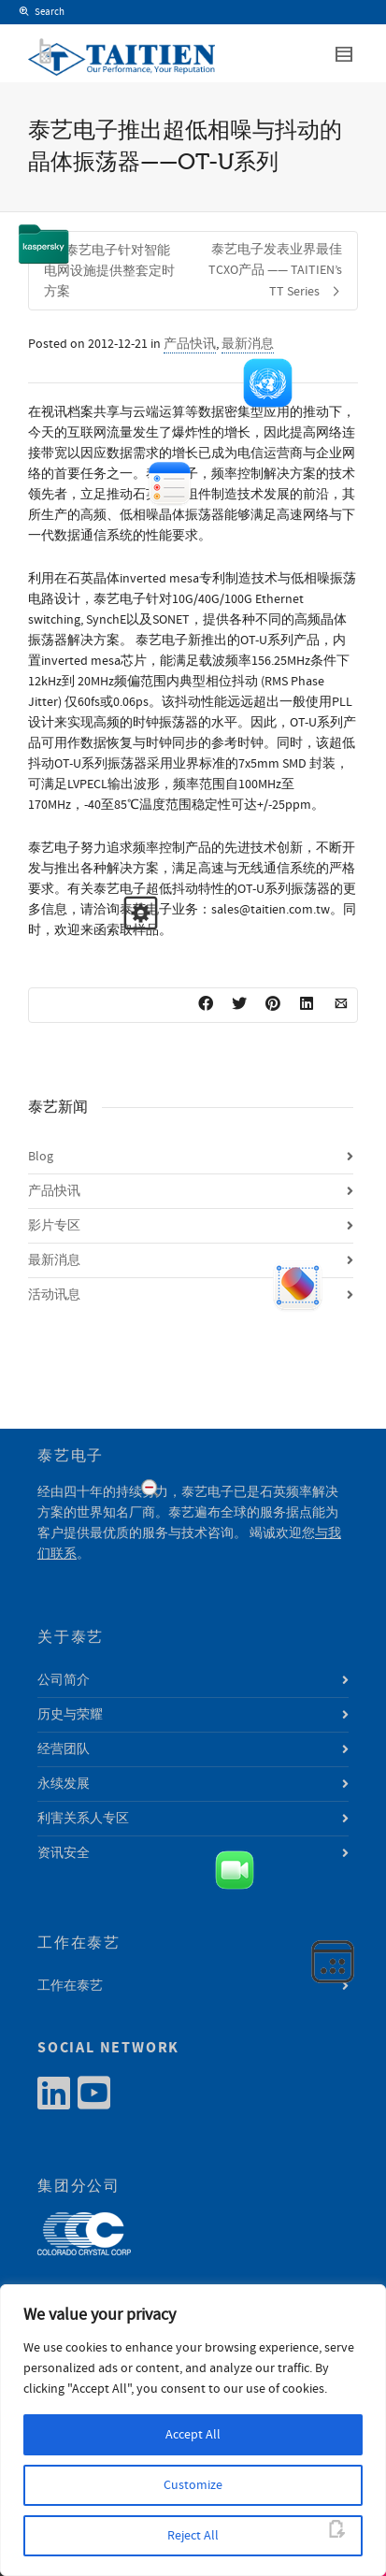 This screenshot has height=2576, width=386. Describe the element at coordinates (333, 1962) in the screenshot. I see `open calendar application` at that location.